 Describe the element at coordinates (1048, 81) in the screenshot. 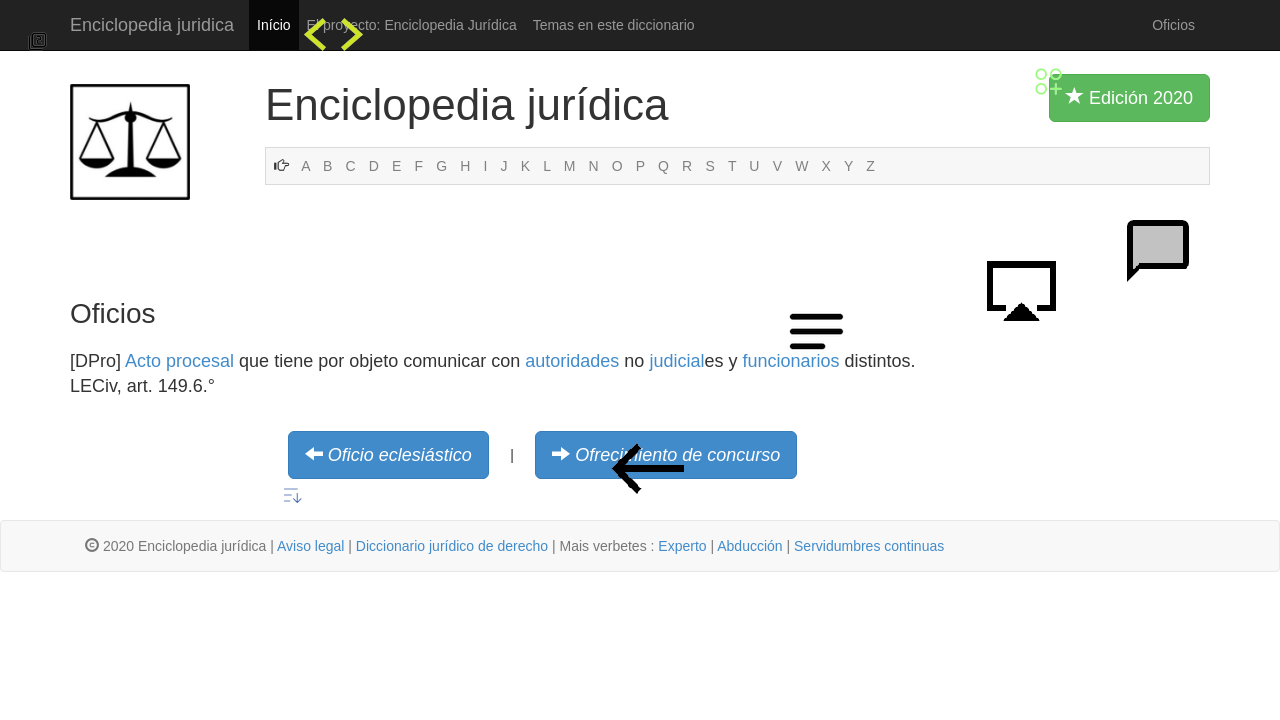

I see `add a new item to a group or collection` at that location.